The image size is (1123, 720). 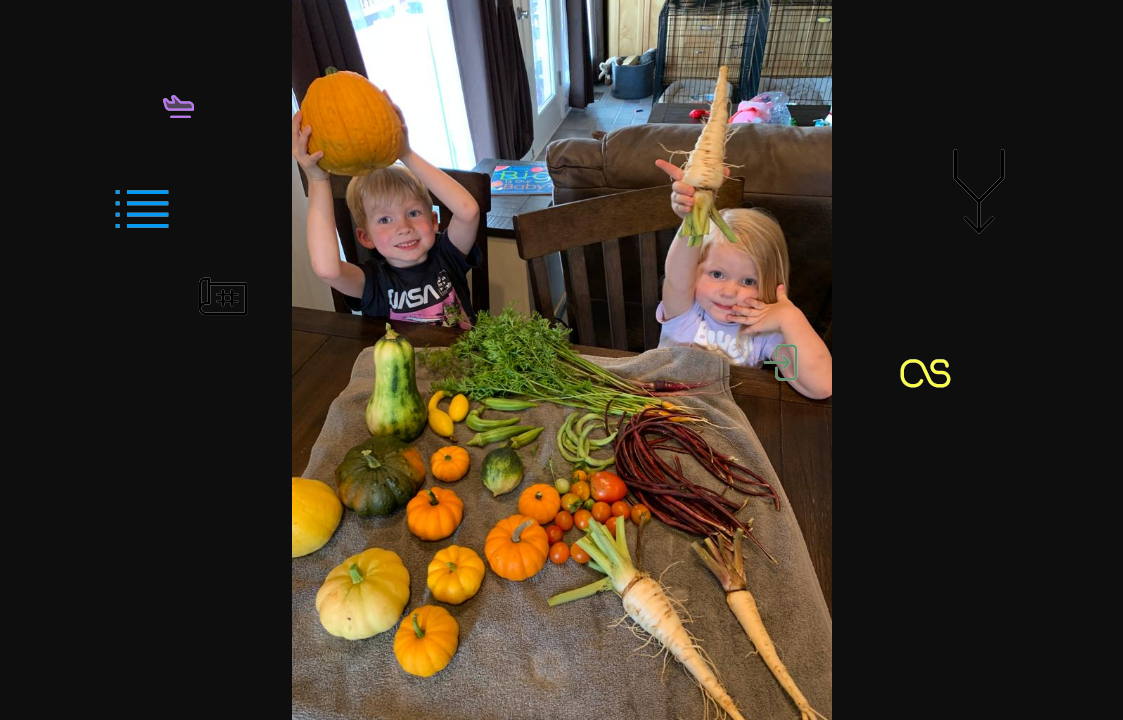 What do you see at coordinates (925, 372) in the screenshot?
I see `connect to Last.fm account` at bounding box center [925, 372].